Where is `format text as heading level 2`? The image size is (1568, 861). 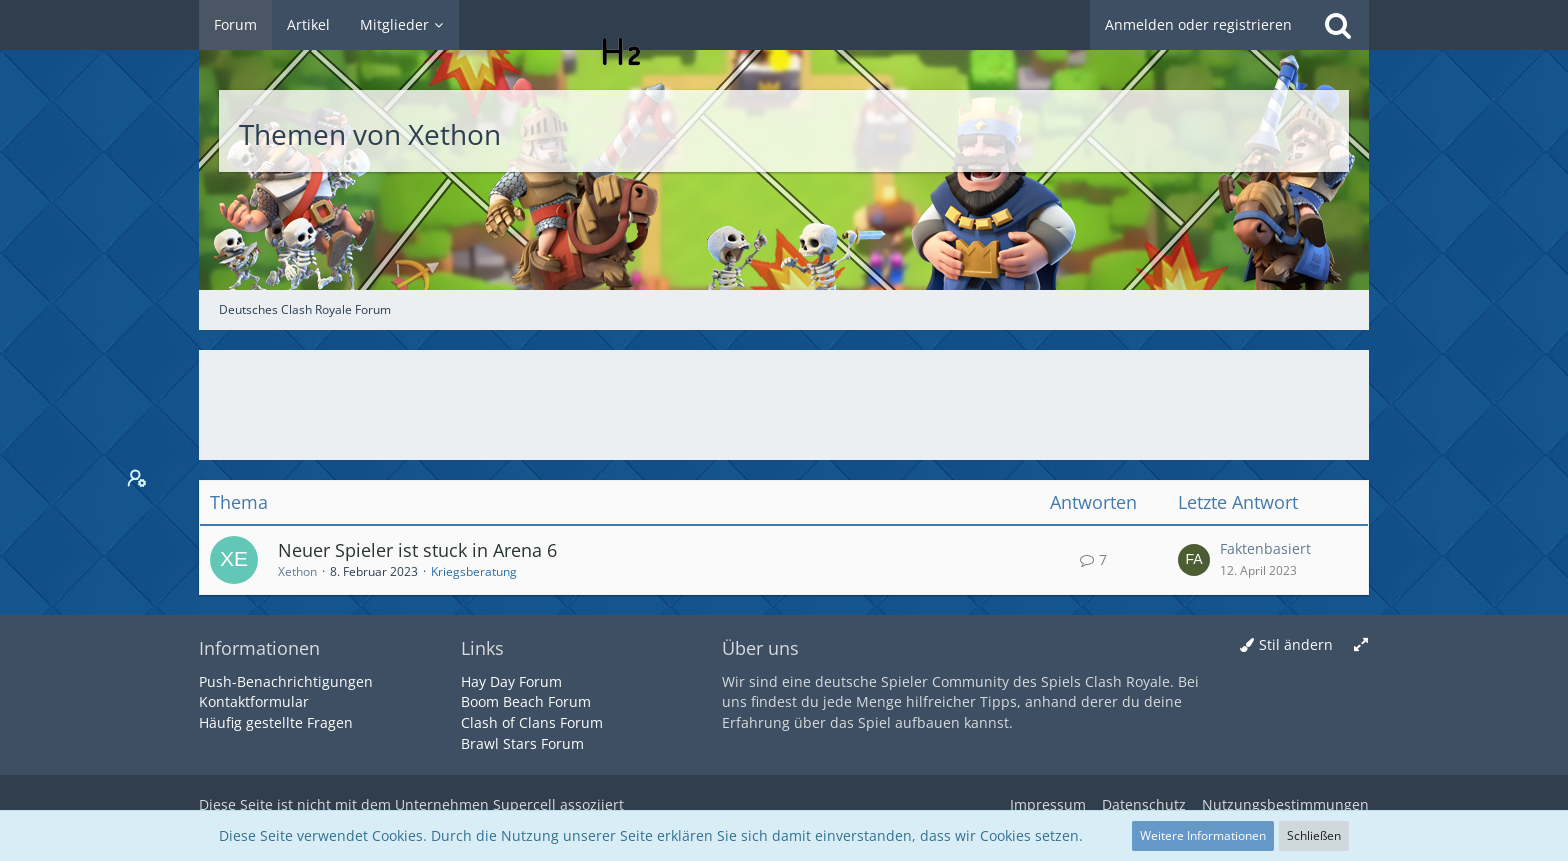 format text as heading level 2 is located at coordinates (620, 51).